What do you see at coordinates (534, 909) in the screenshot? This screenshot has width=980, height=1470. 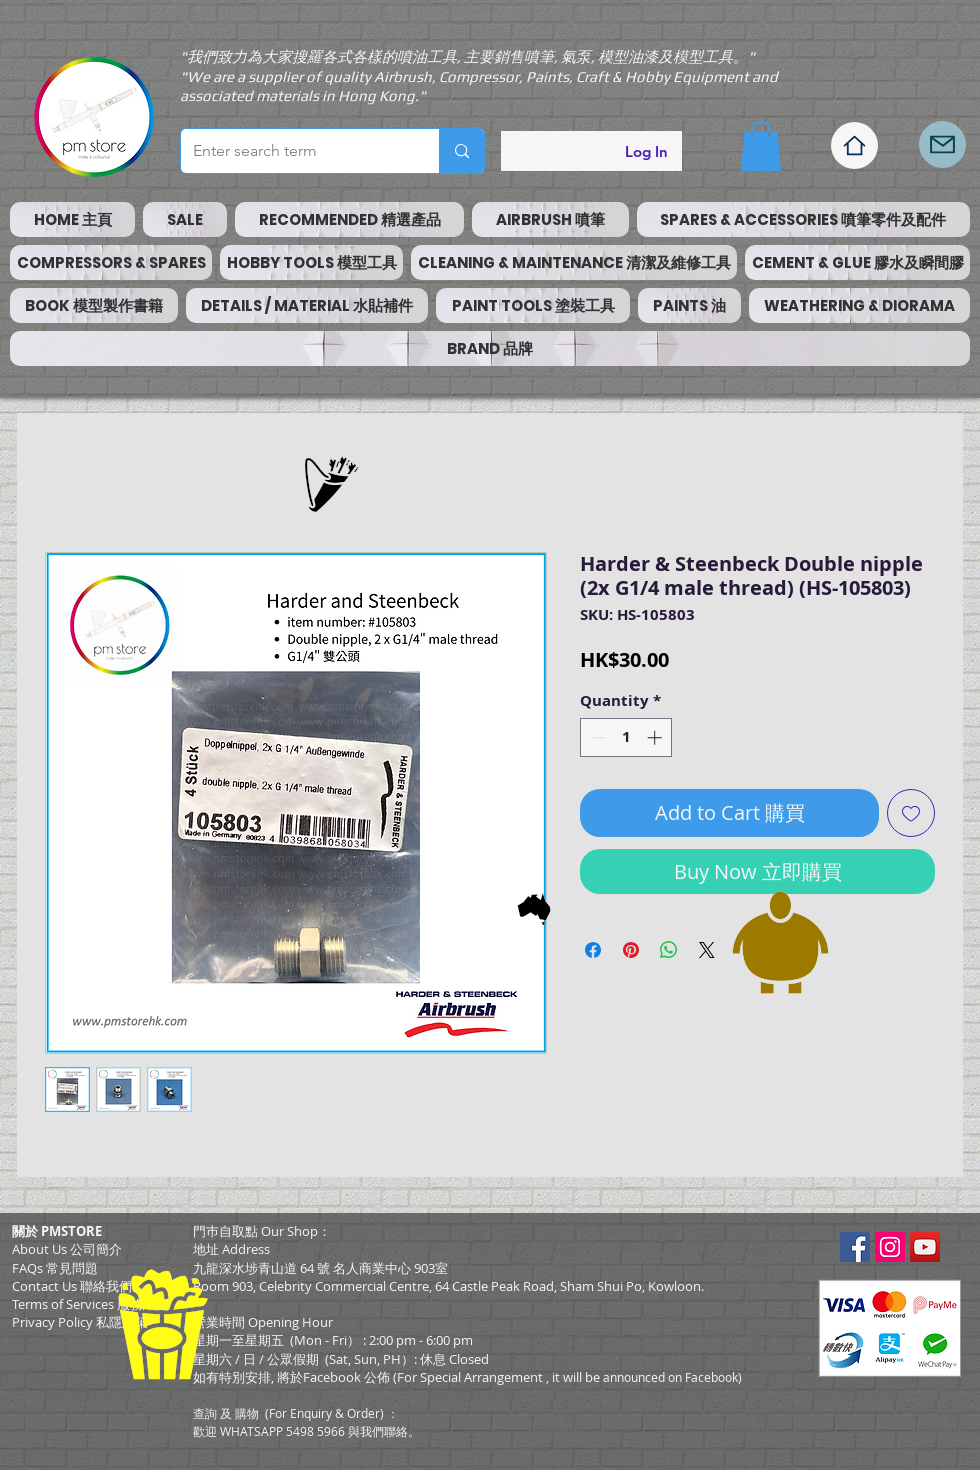 I see `select australia as your region` at bounding box center [534, 909].